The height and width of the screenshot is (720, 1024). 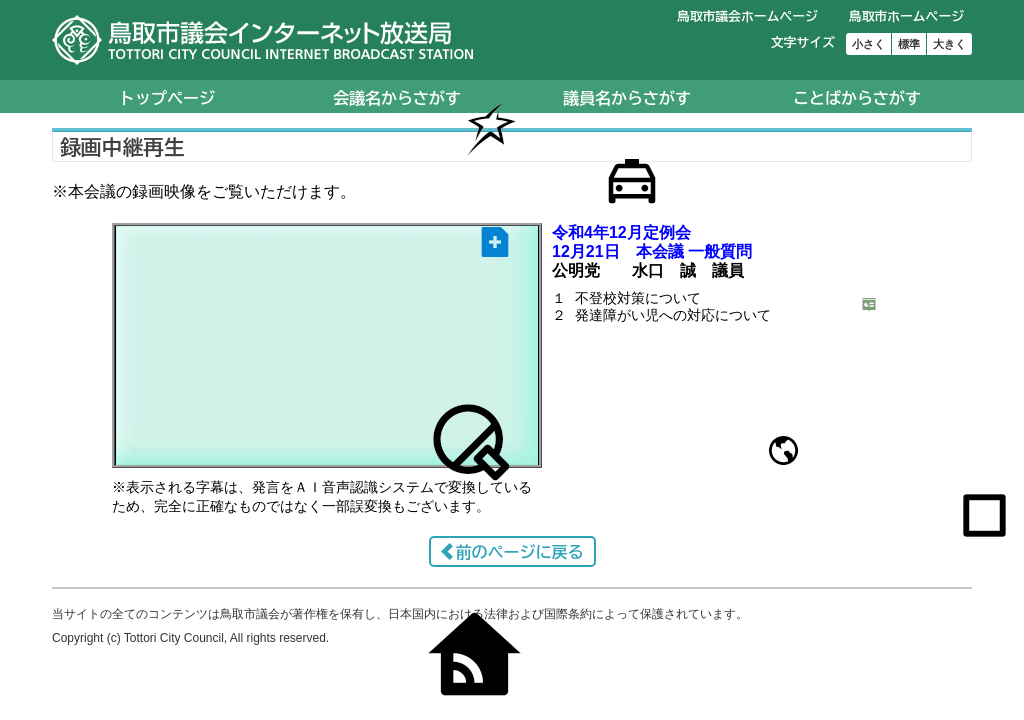 I want to click on air transat airline branding logo, so click(x=491, y=129).